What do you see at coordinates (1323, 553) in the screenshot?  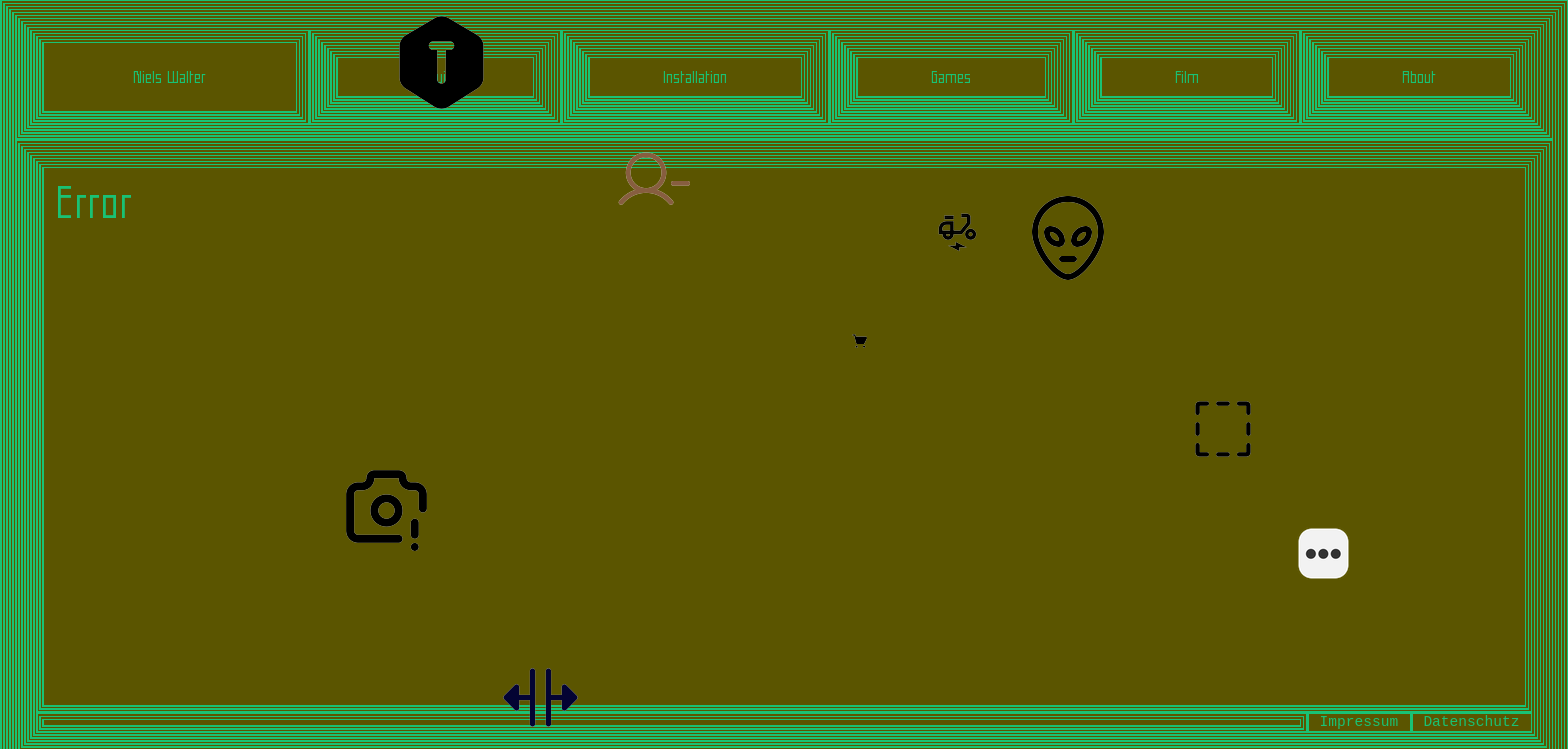 I see `view other applications or categories` at bounding box center [1323, 553].